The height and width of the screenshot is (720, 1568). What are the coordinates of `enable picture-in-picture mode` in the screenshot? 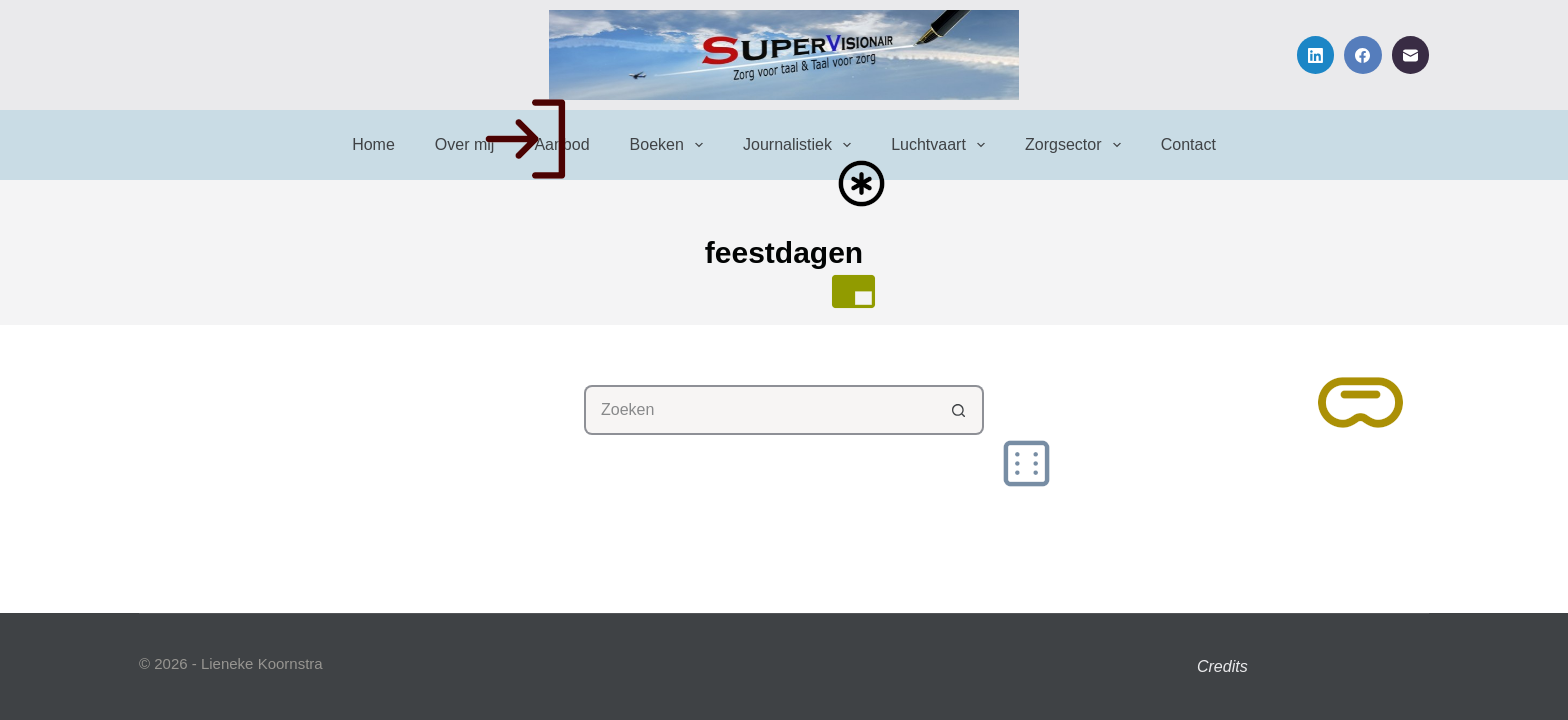 It's located at (853, 291).